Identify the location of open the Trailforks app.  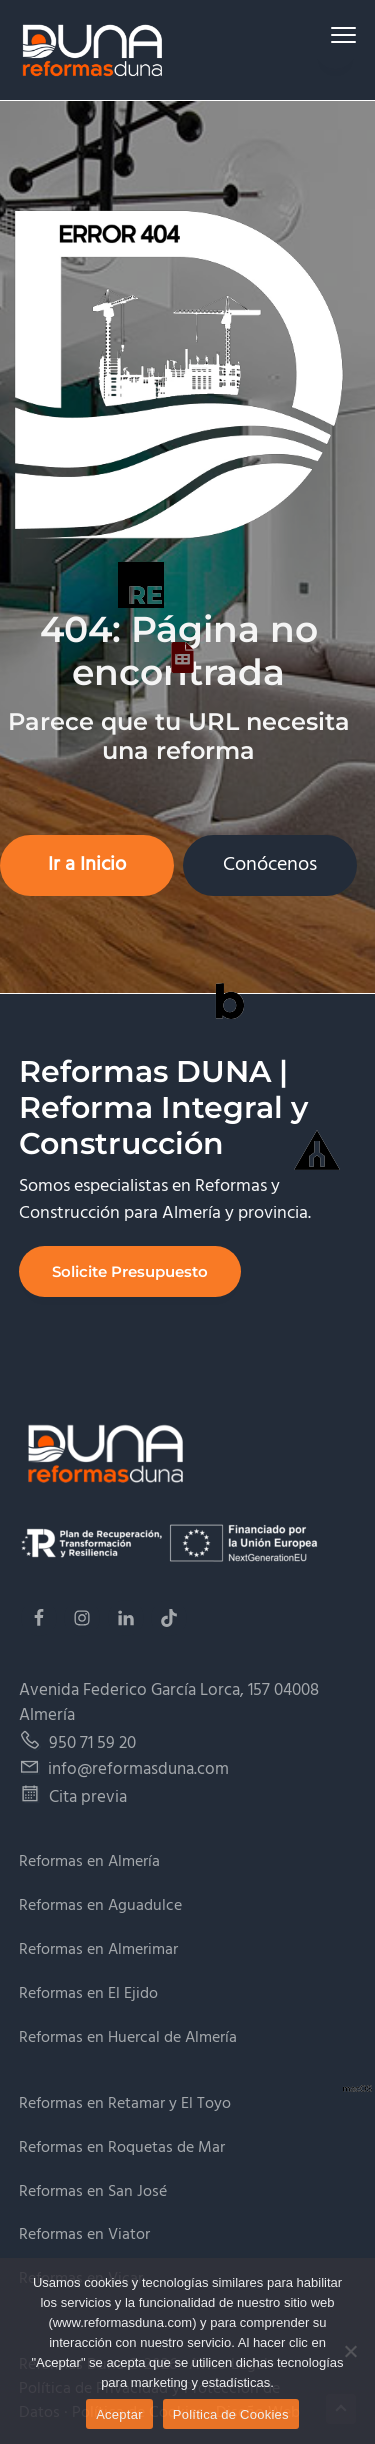
(317, 1150).